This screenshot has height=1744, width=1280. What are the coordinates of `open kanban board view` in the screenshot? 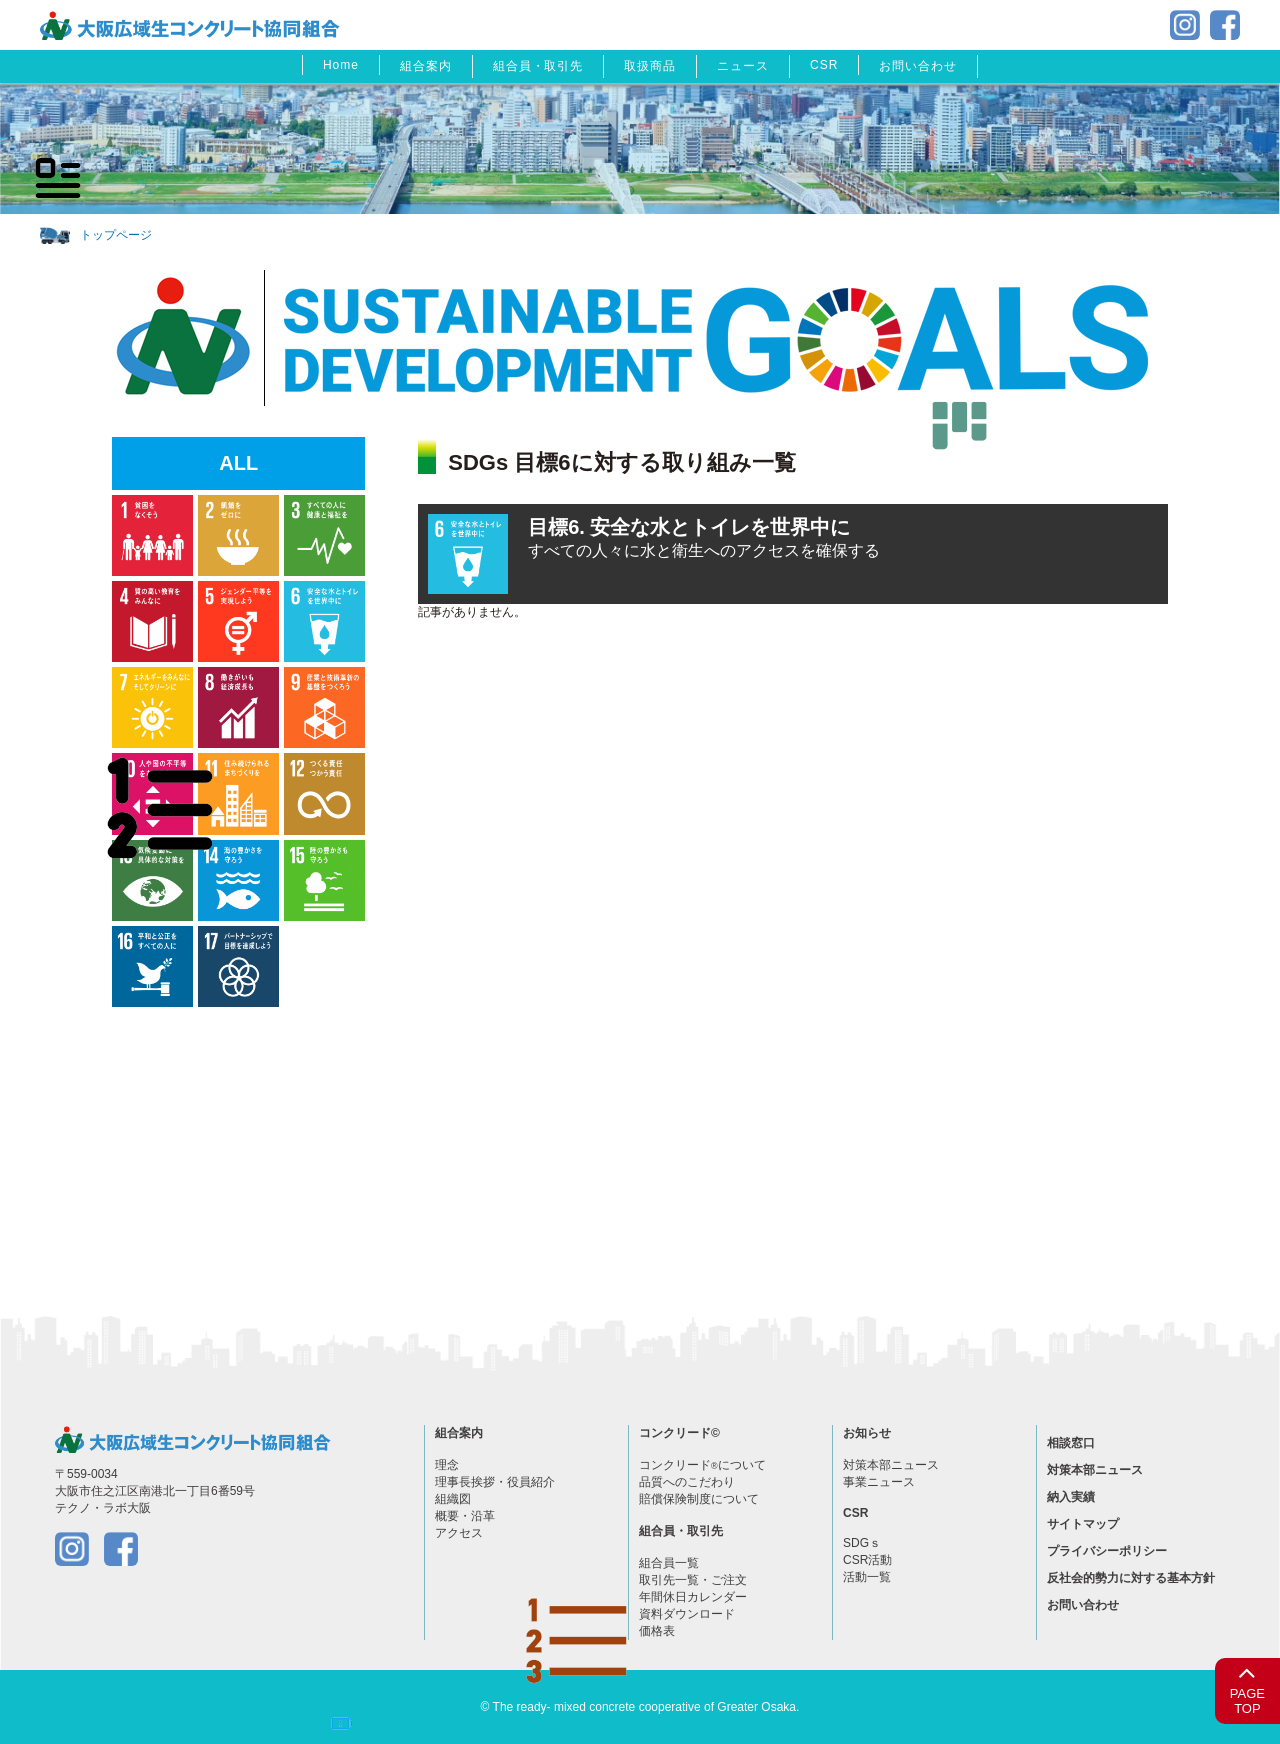 It's located at (958, 423).